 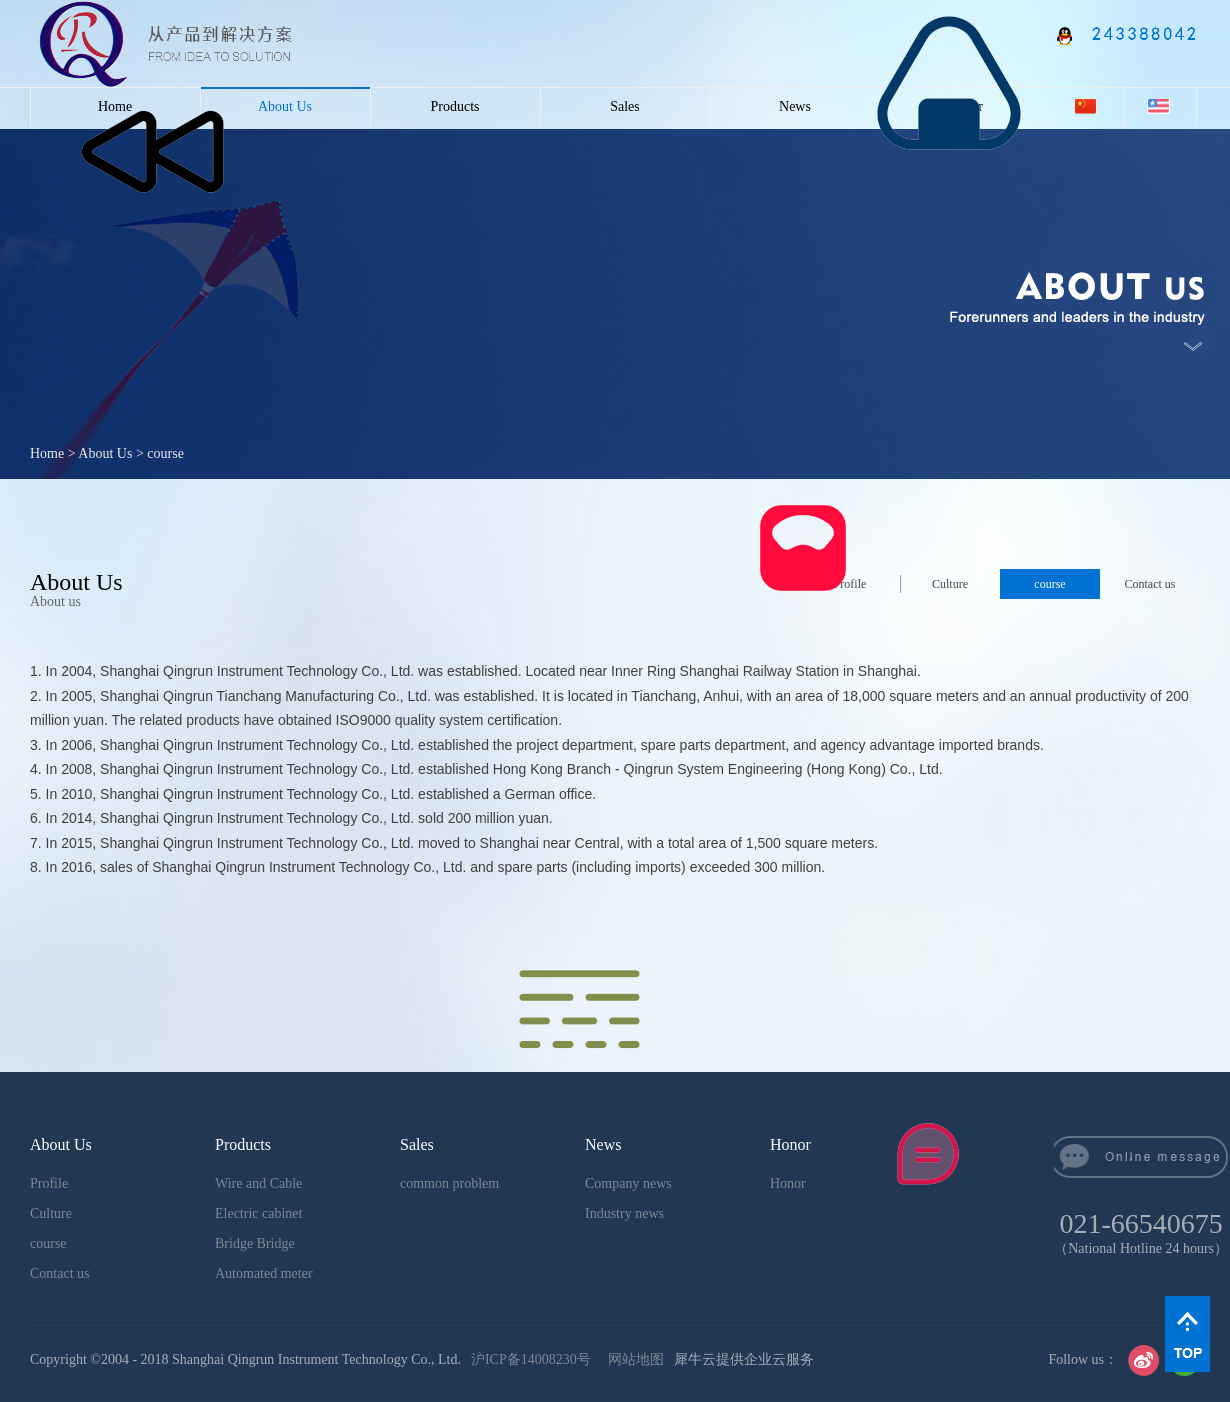 I want to click on food or restaurant category indicator, so click(x=949, y=83).